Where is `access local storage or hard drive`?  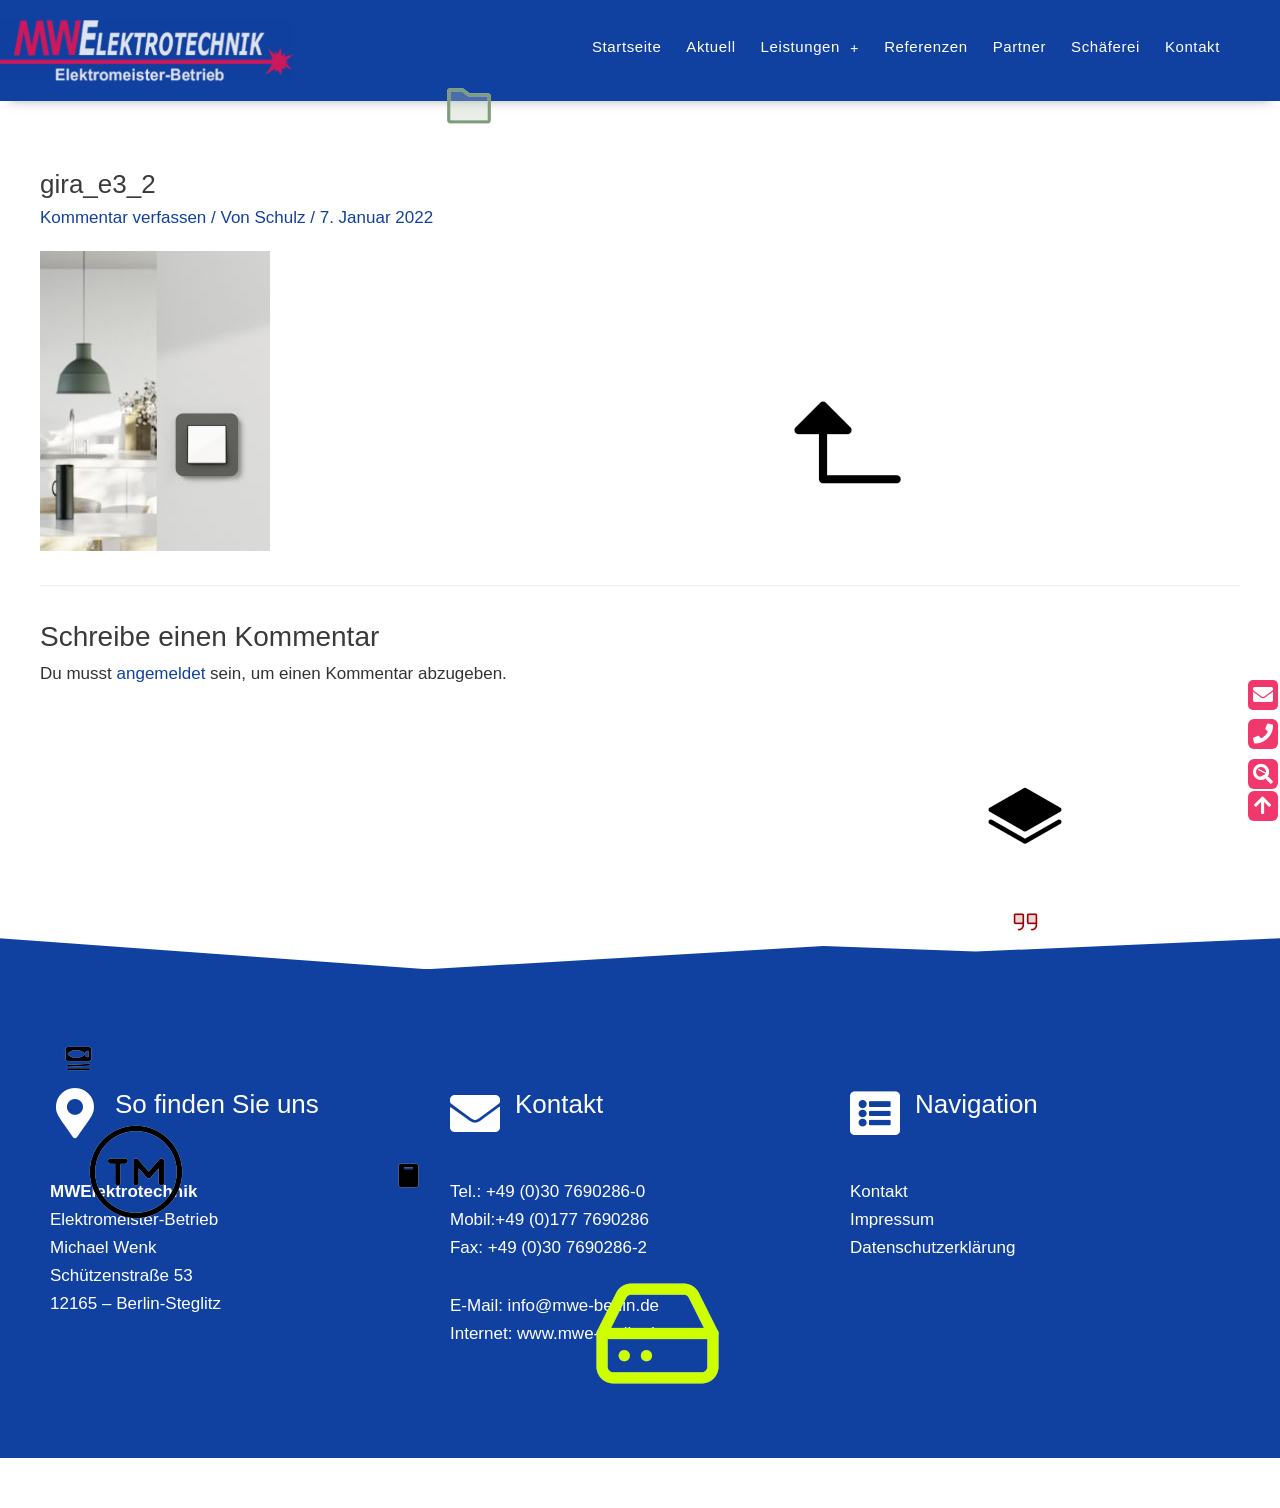
access local storage or hard drive is located at coordinates (657, 1333).